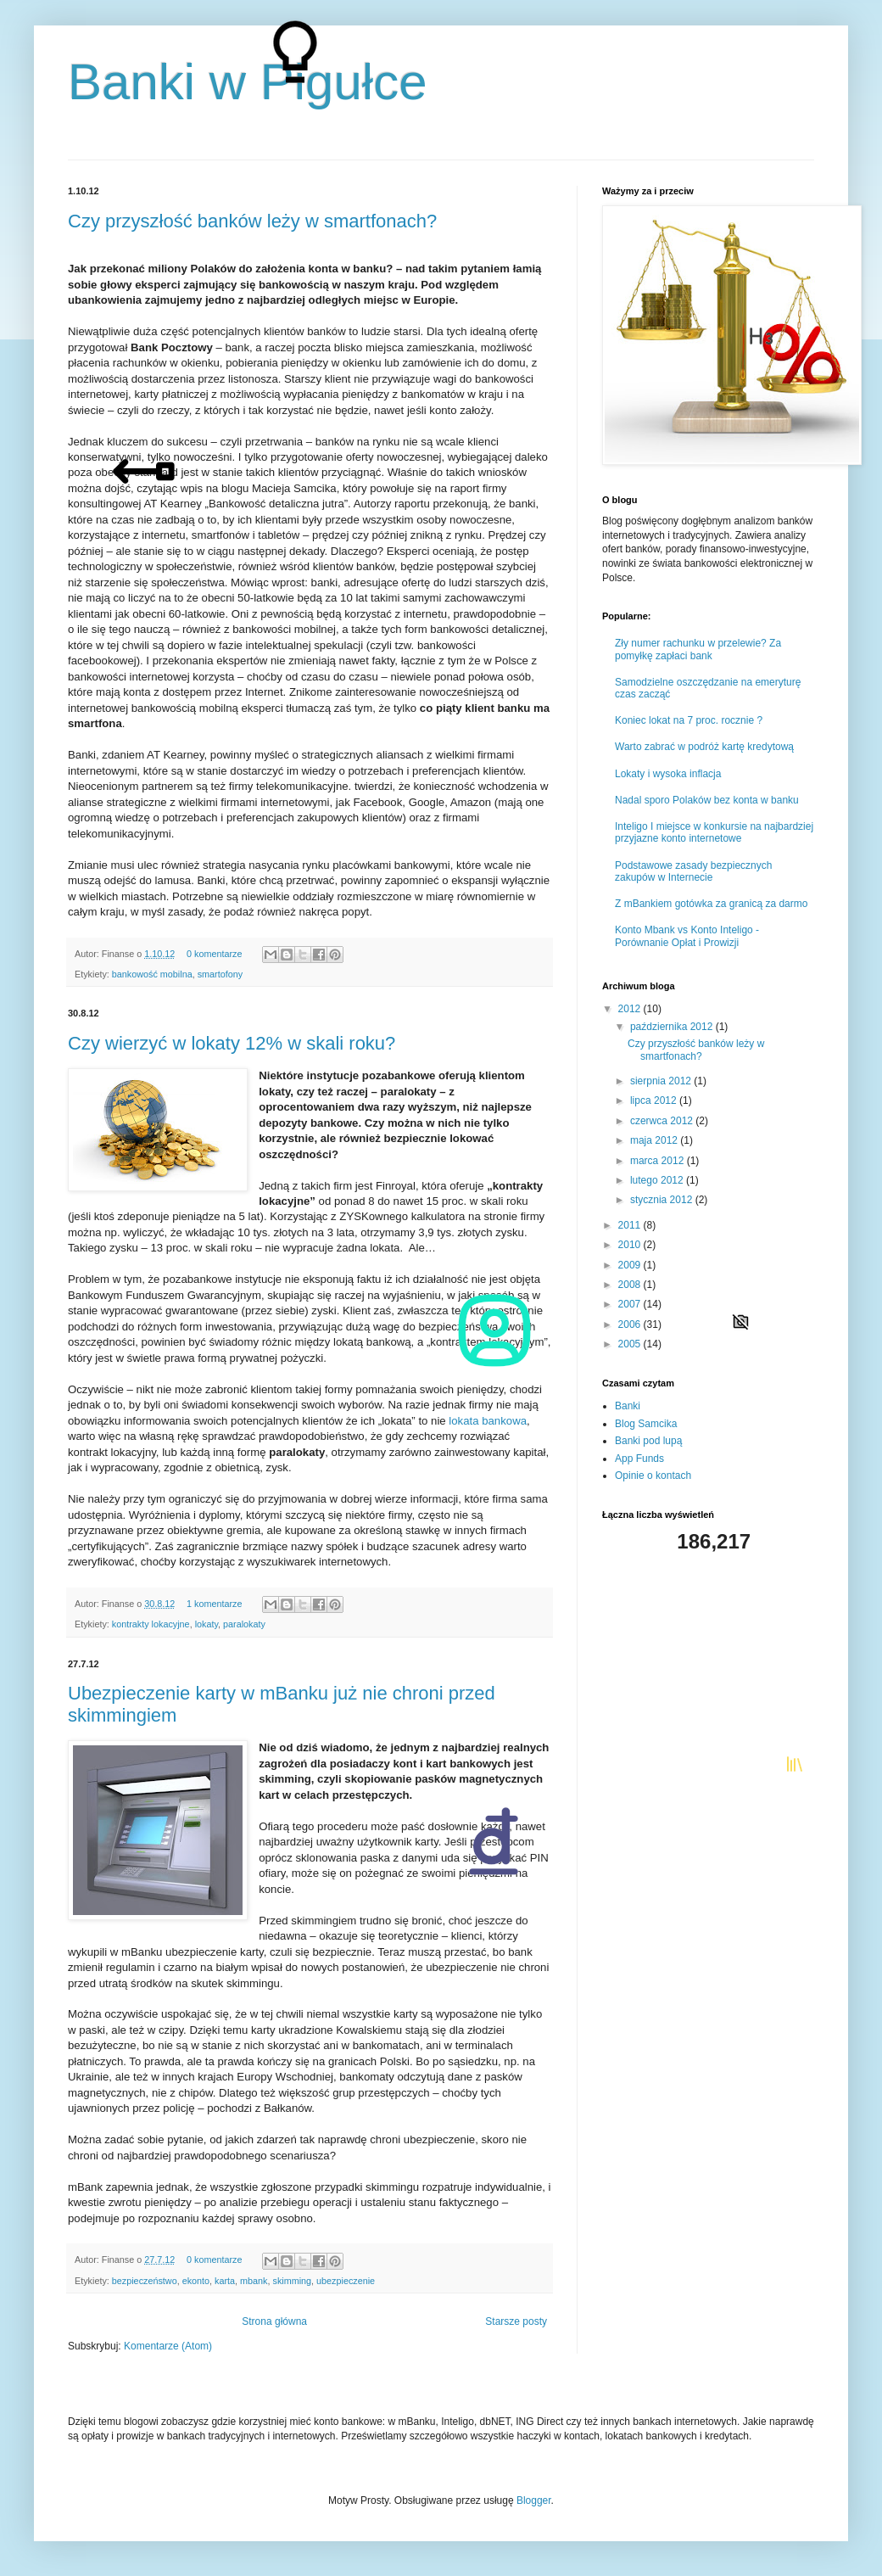 The width and height of the screenshot is (882, 2576). What do you see at coordinates (494, 1842) in the screenshot?
I see `indicates Vietnamese dong currency` at bounding box center [494, 1842].